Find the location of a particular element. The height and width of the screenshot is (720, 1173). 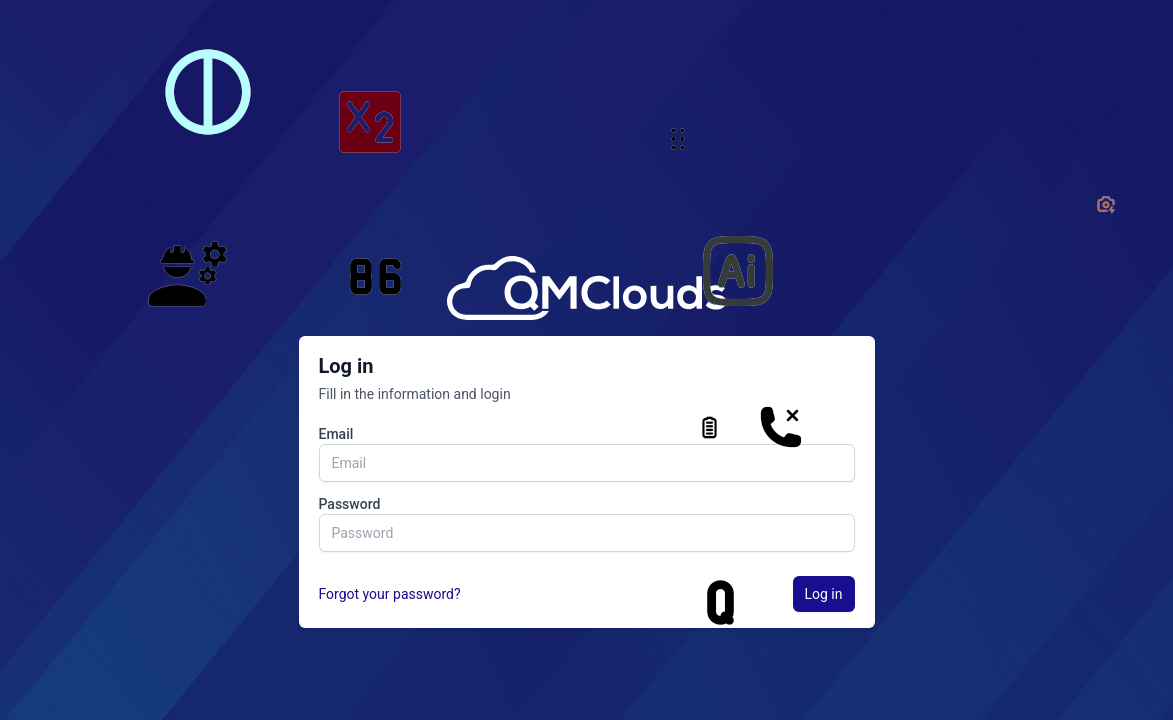

access engineering or technical settings is located at coordinates (188, 274).